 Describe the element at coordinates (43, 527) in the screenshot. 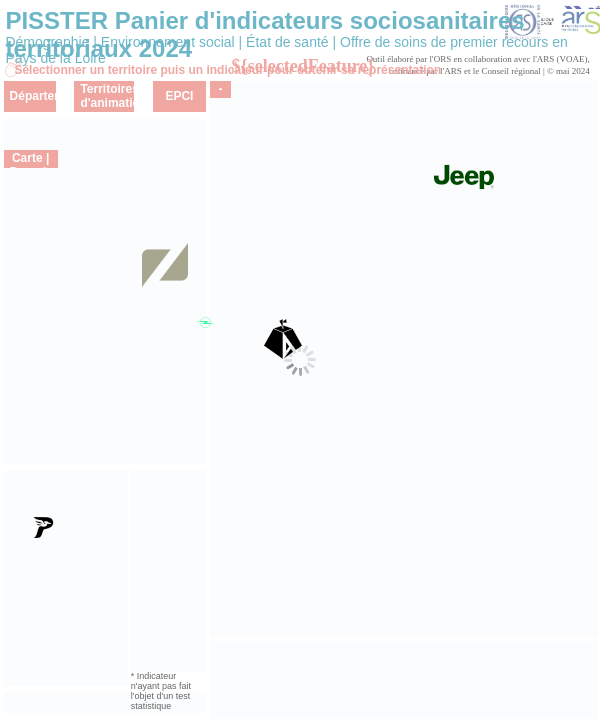

I see `pelican static site generator logo` at that location.